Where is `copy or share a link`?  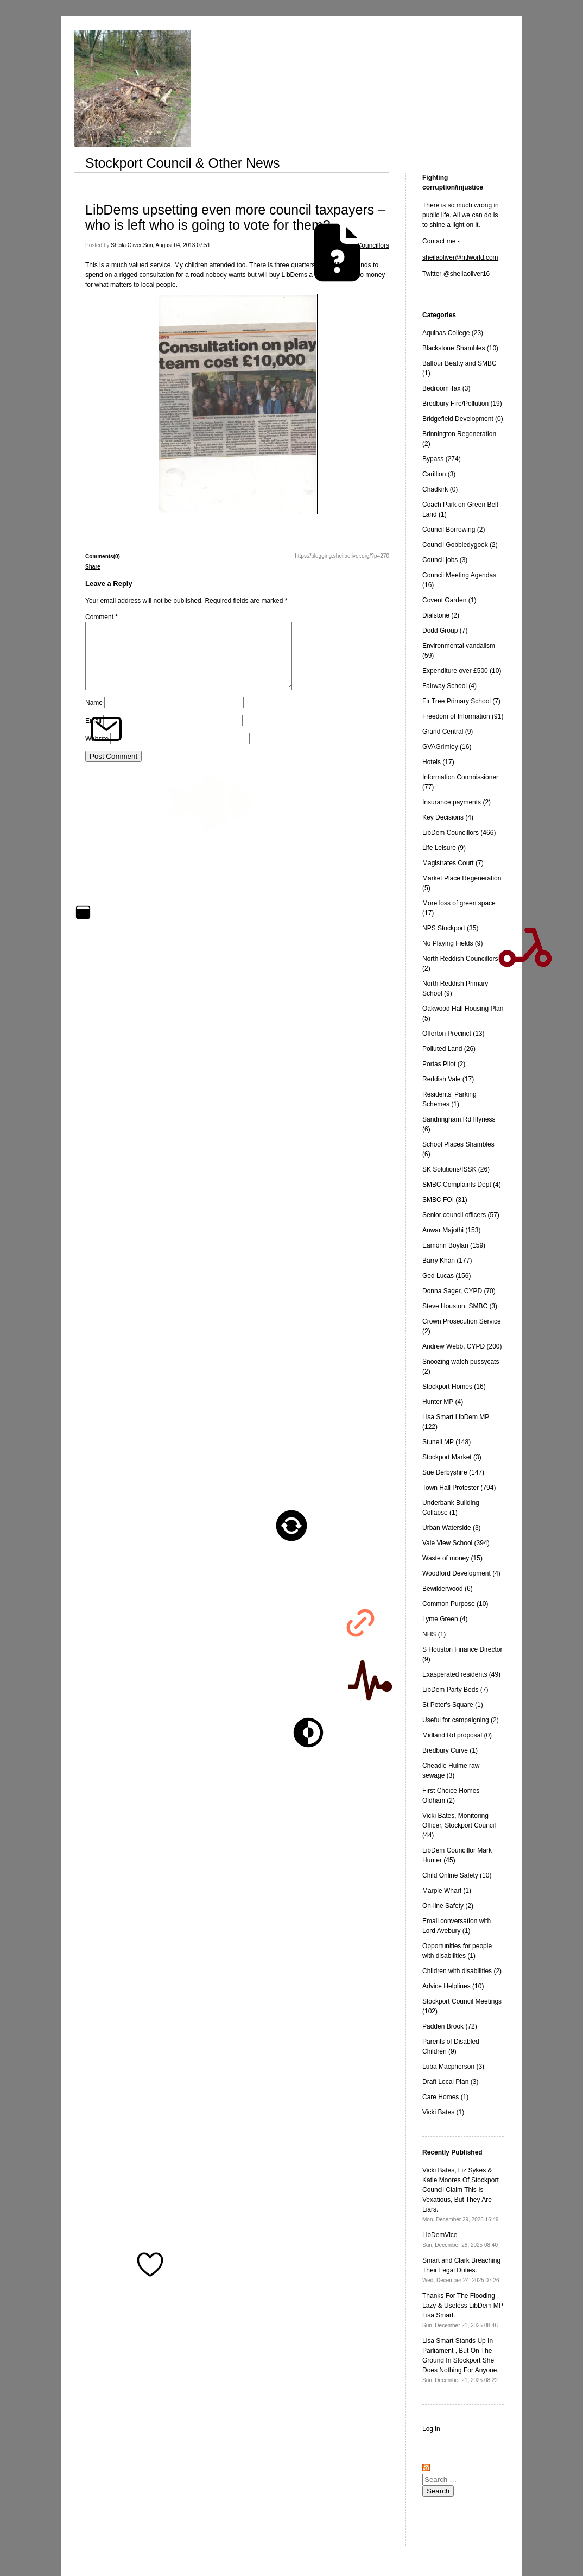
copy or share a link is located at coordinates (360, 1623).